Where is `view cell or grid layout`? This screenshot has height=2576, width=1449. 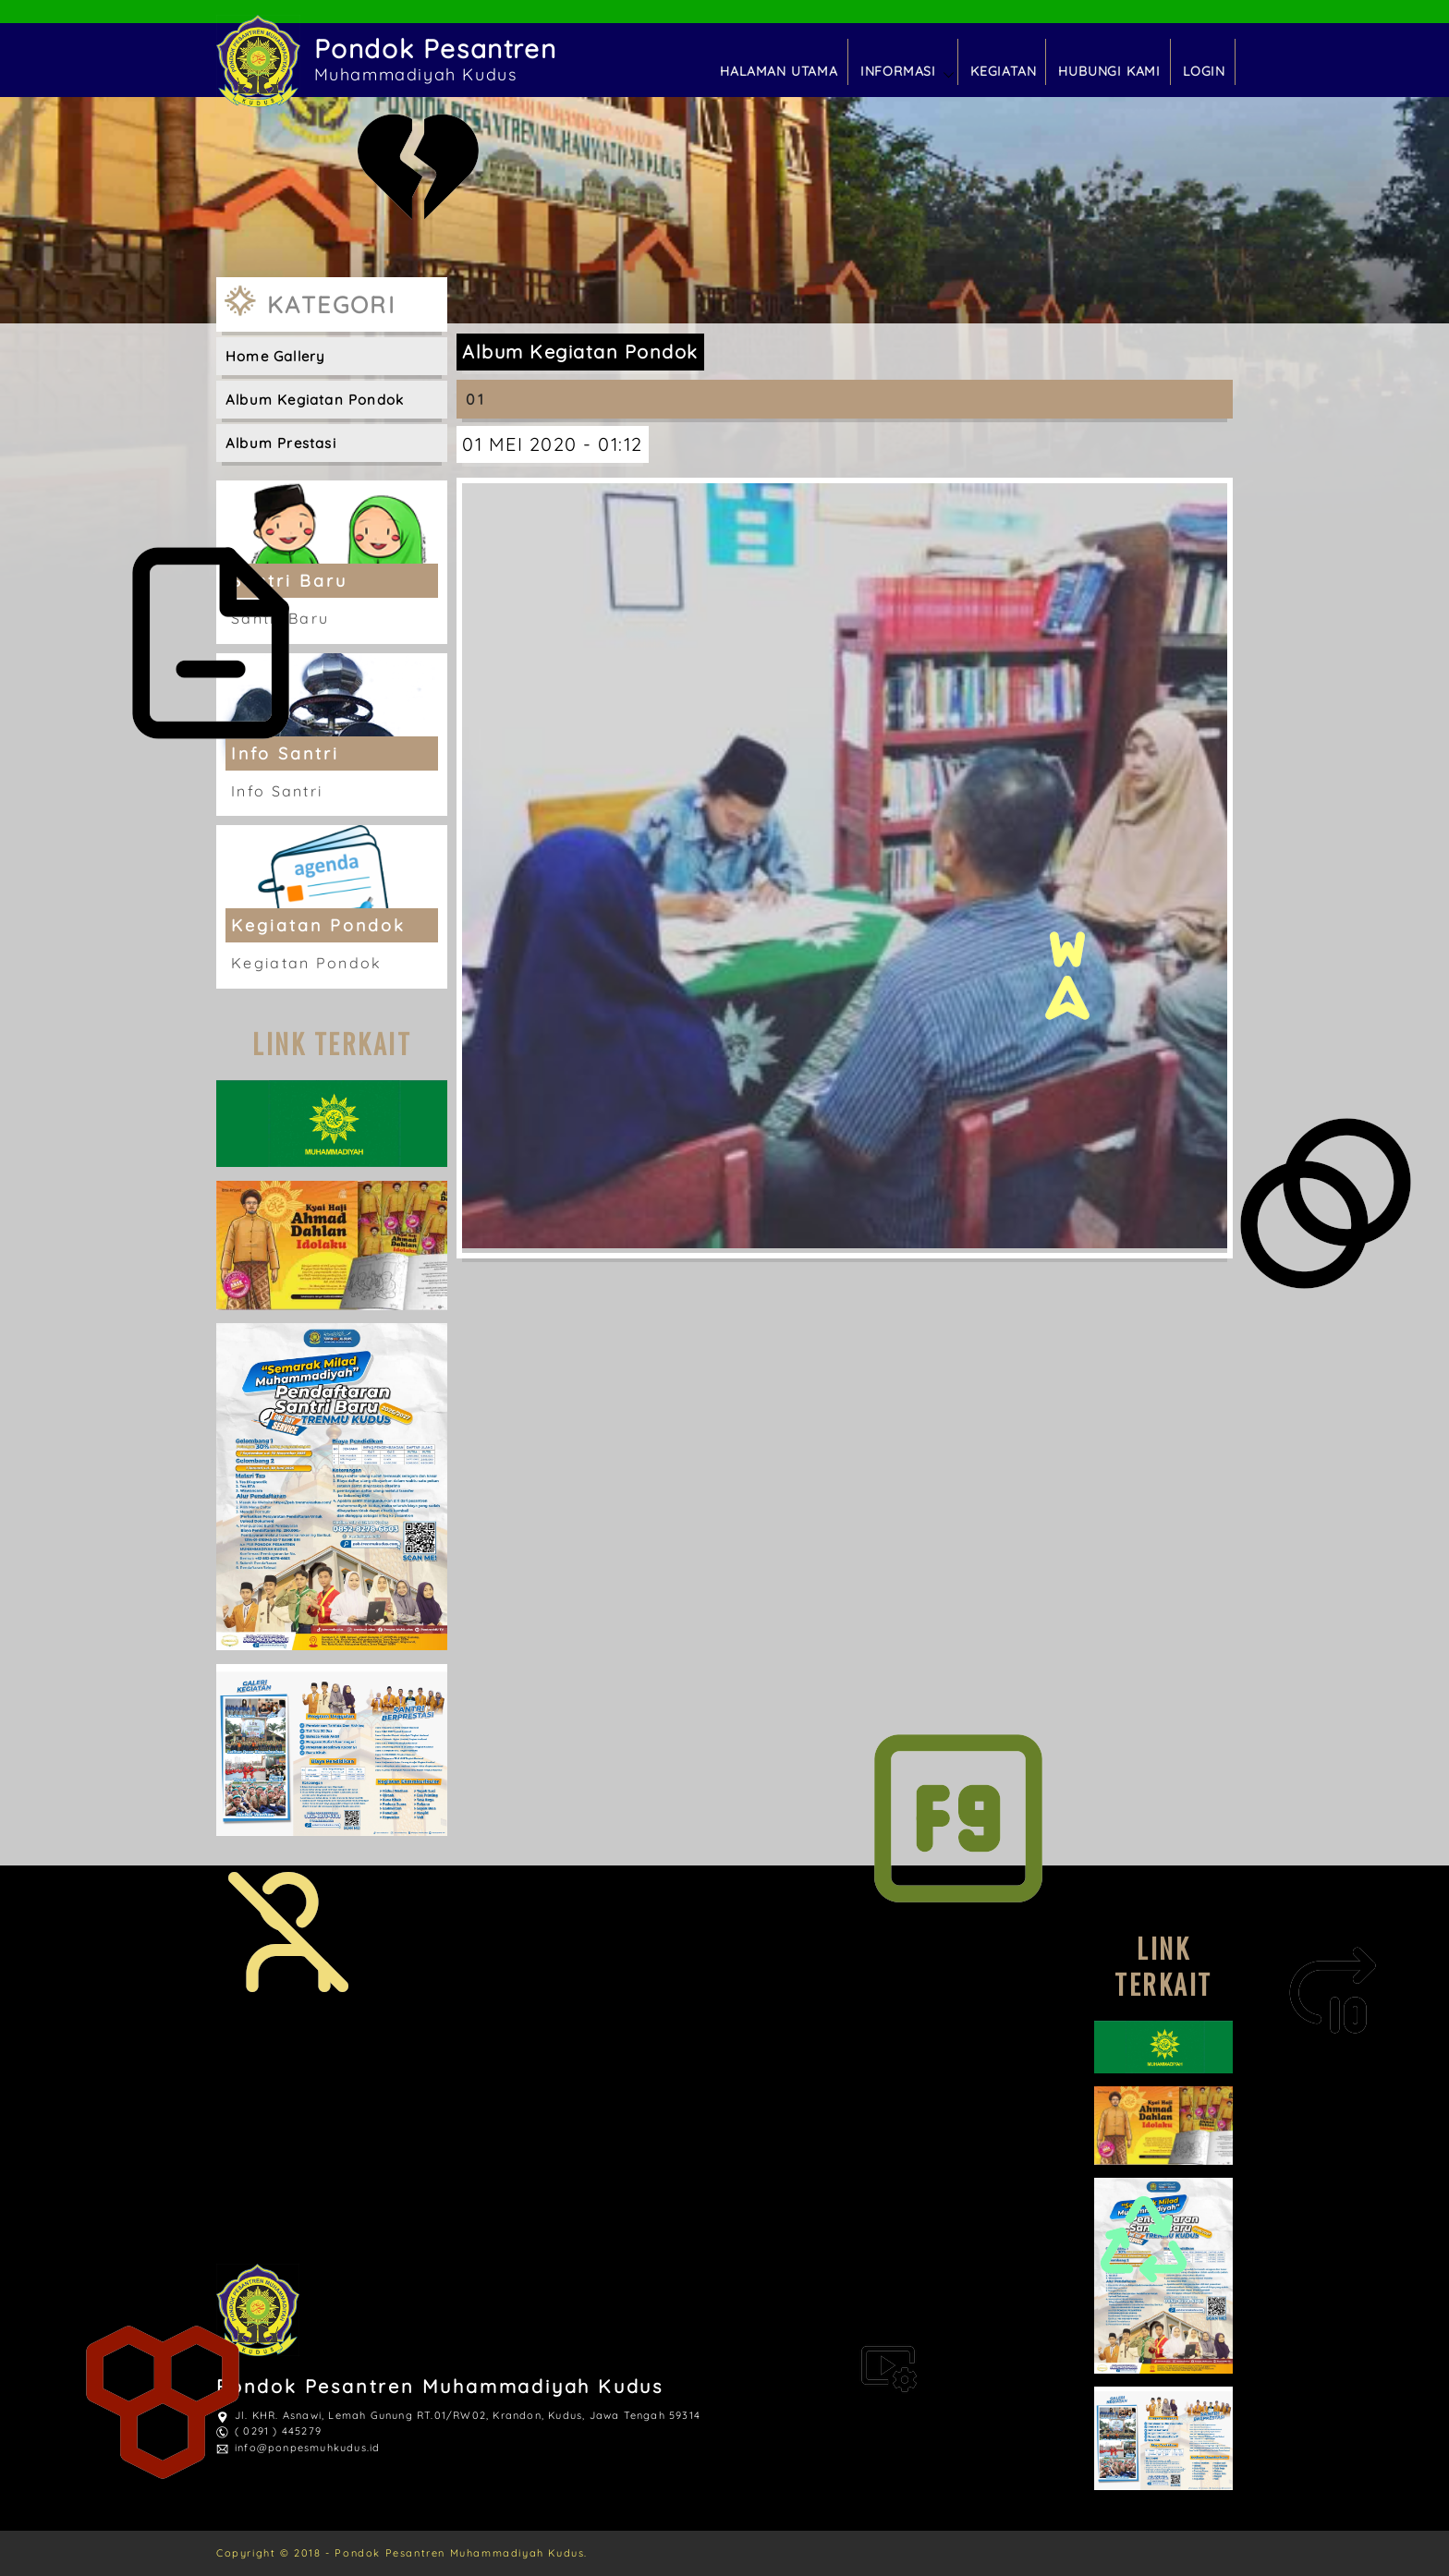
view cell or grid layout is located at coordinates (163, 2402).